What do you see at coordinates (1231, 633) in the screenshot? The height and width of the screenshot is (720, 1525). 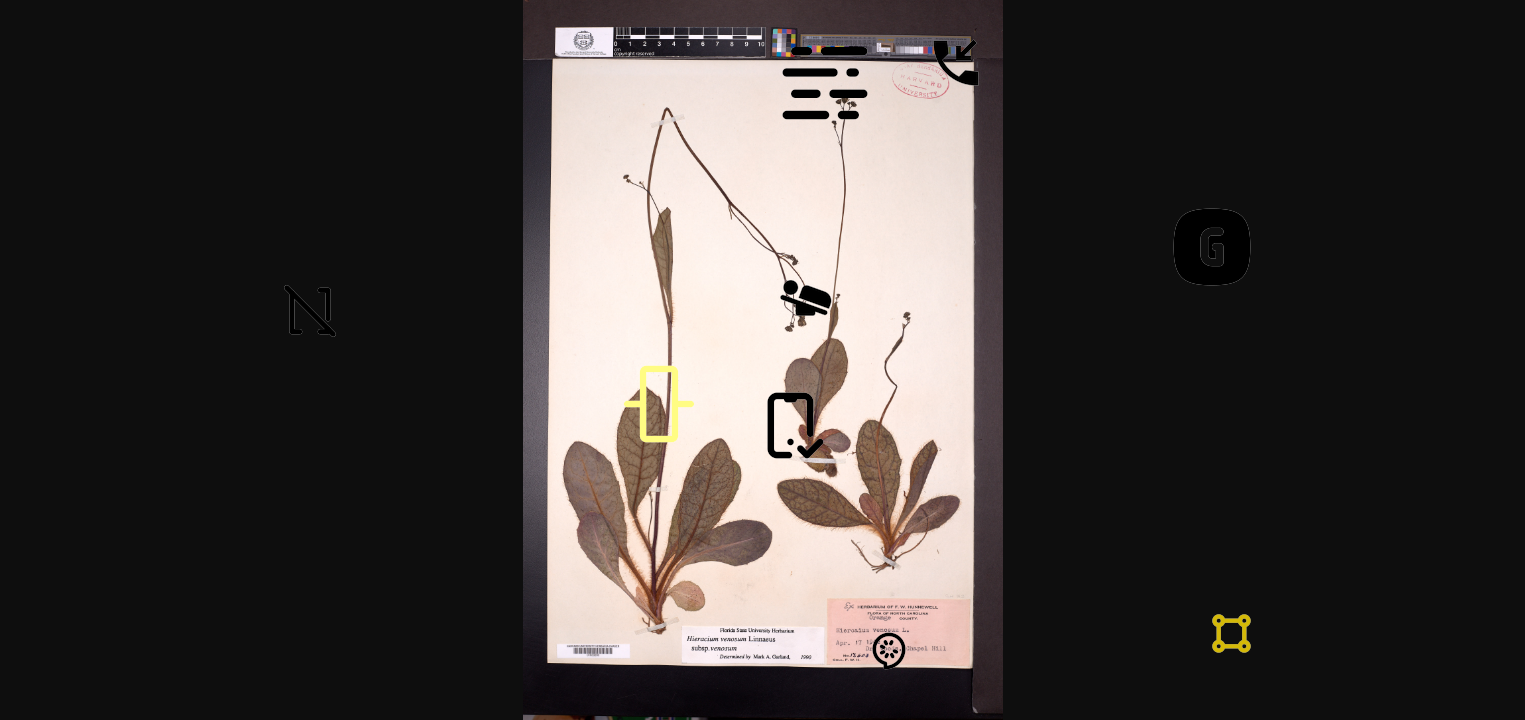 I see `view ring network topology` at bounding box center [1231, 633].